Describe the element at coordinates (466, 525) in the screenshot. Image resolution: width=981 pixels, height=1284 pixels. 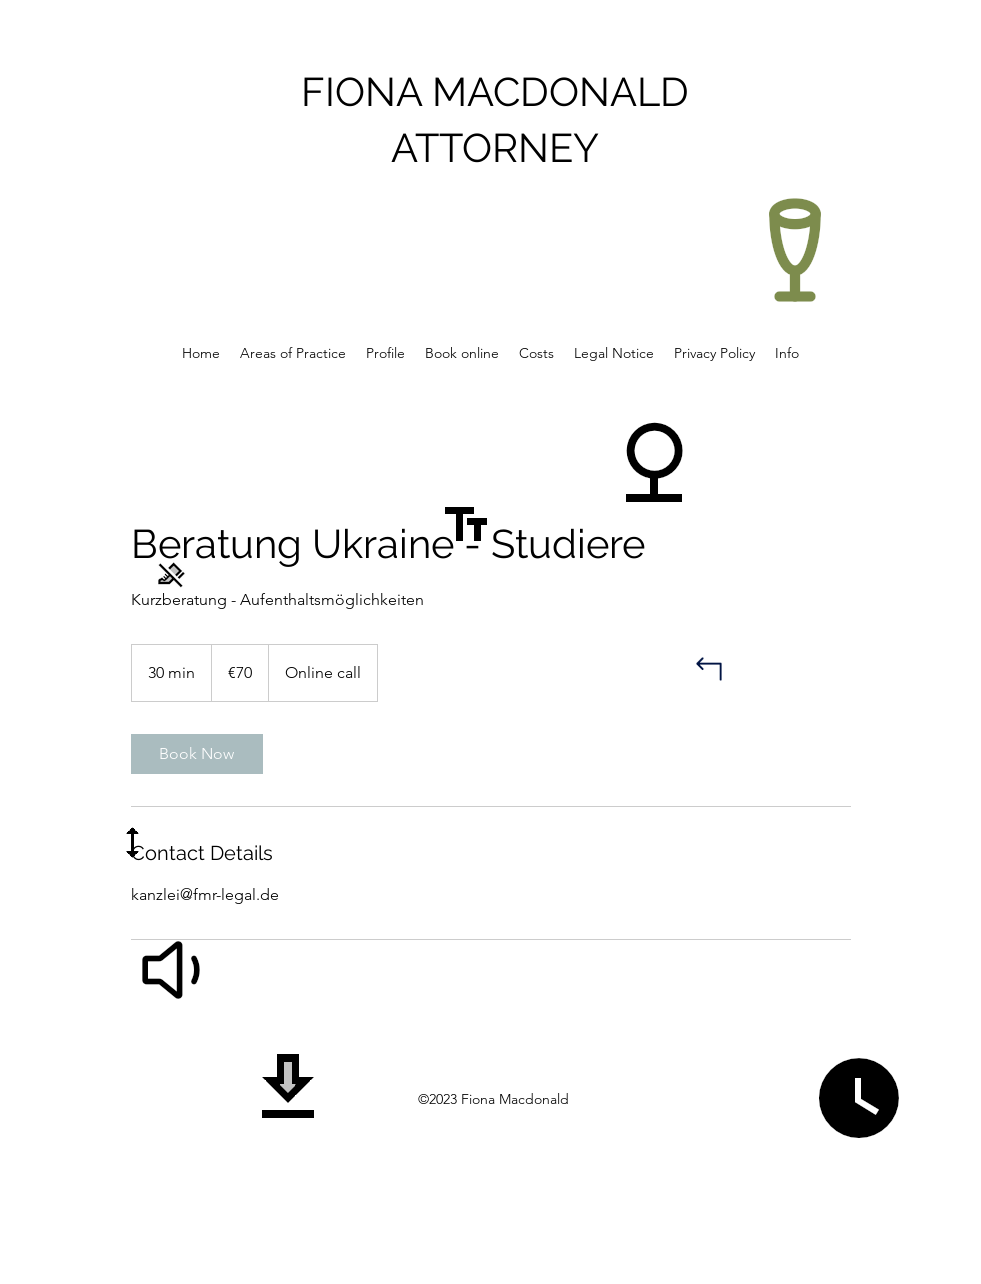
I see `adjust text formatting options` at that location.